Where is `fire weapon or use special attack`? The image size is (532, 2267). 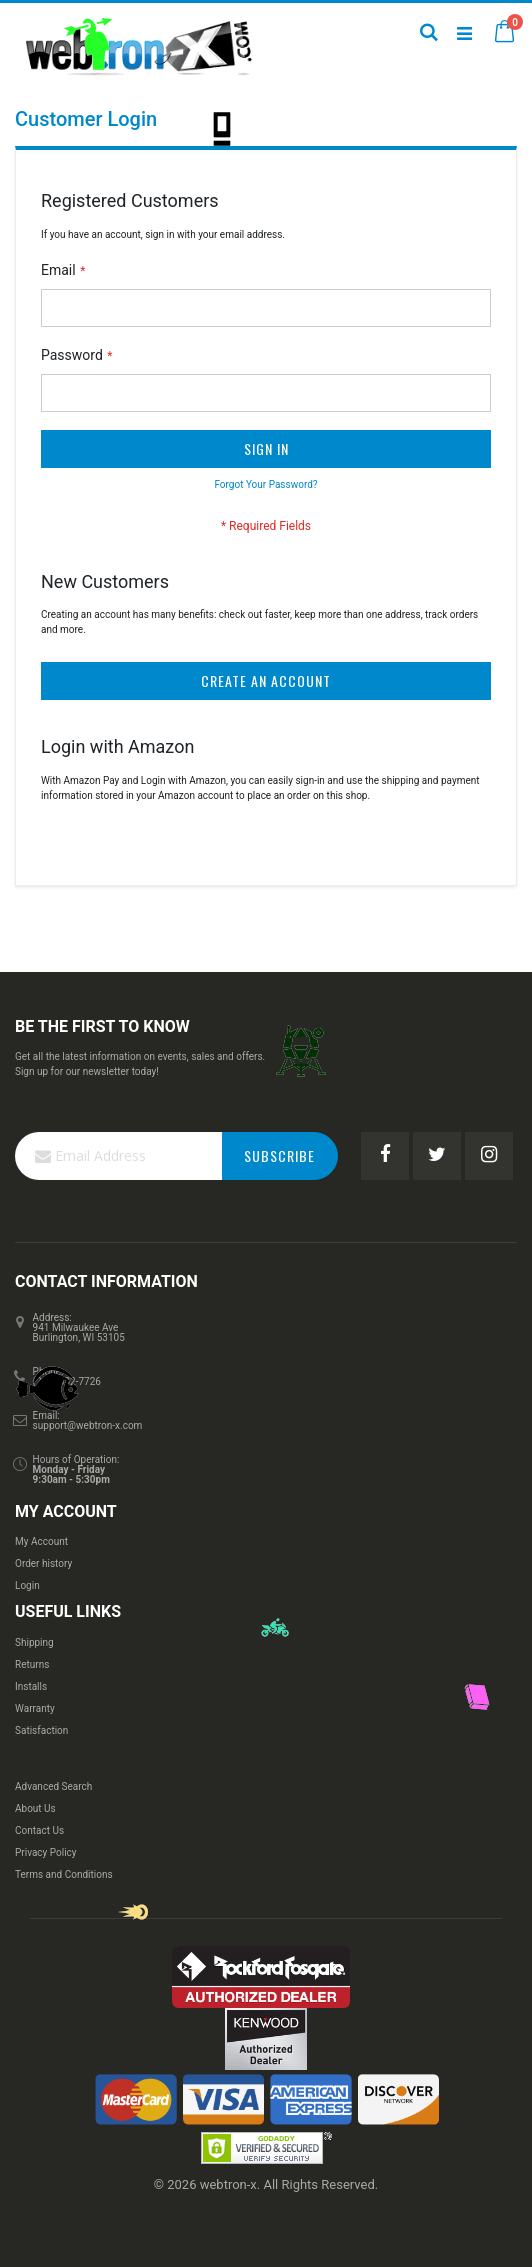
fire weapon or use special attack is located at coordinates (133, 1912).